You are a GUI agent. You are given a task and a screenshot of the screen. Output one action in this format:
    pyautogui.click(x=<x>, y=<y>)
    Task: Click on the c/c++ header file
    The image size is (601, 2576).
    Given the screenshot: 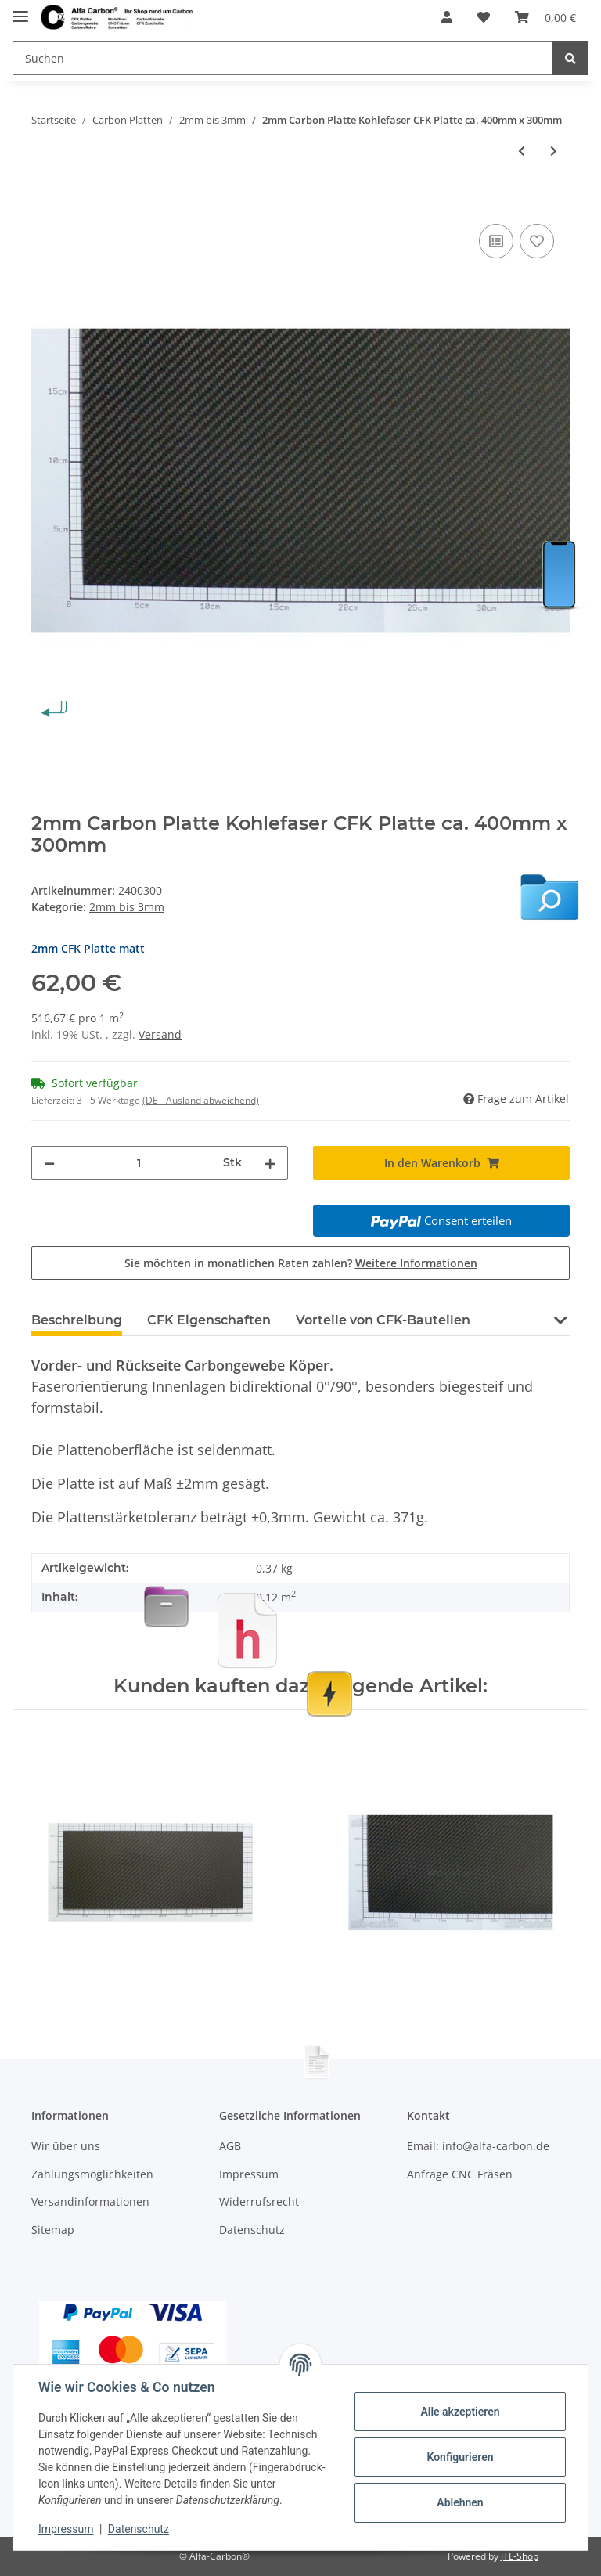 What is the action you would take?
    pyautogui.click(x=247, y=1630)
    